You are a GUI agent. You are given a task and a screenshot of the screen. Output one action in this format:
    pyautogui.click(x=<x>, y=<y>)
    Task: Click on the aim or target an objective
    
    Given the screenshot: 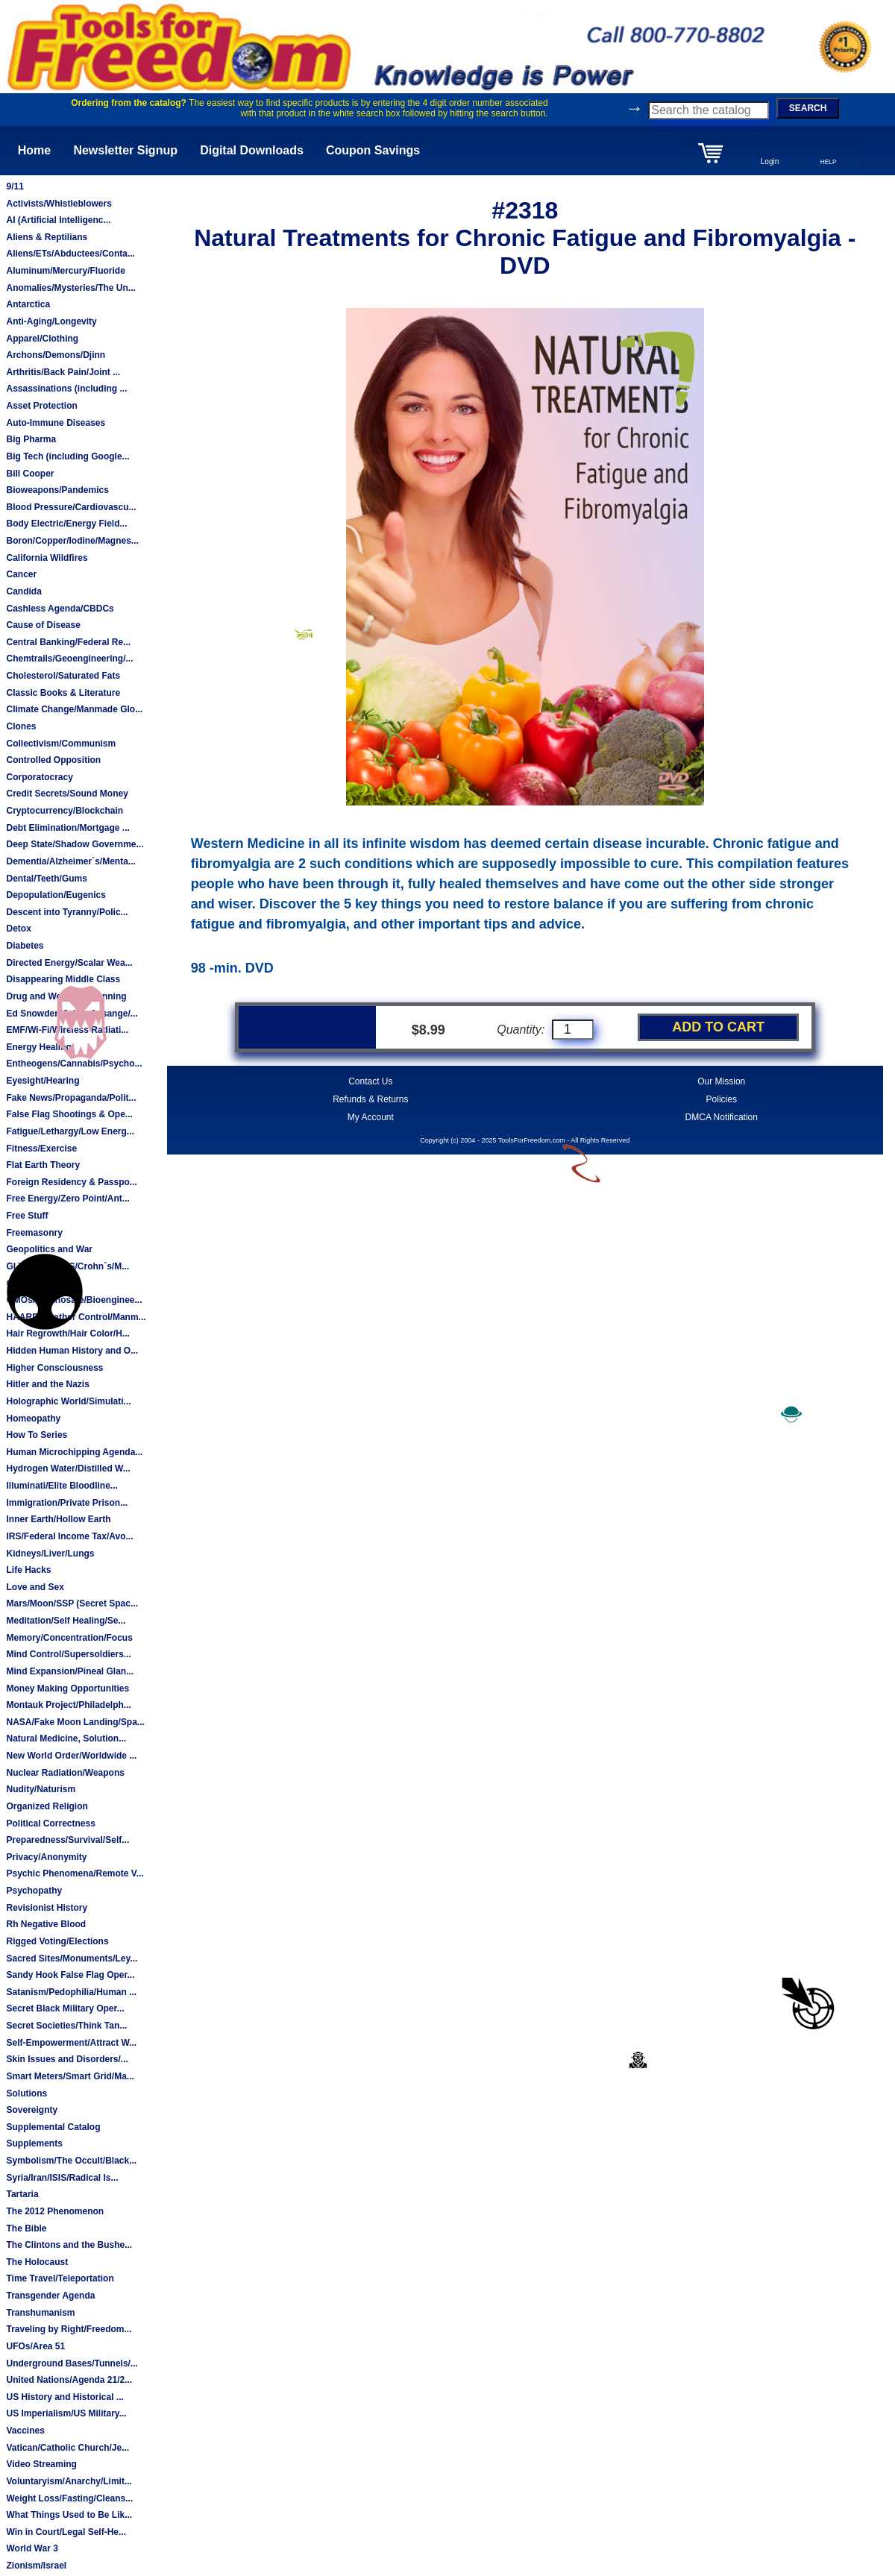 What is the action you would take?
    pyautogui.click(x=808, y=2003)
    